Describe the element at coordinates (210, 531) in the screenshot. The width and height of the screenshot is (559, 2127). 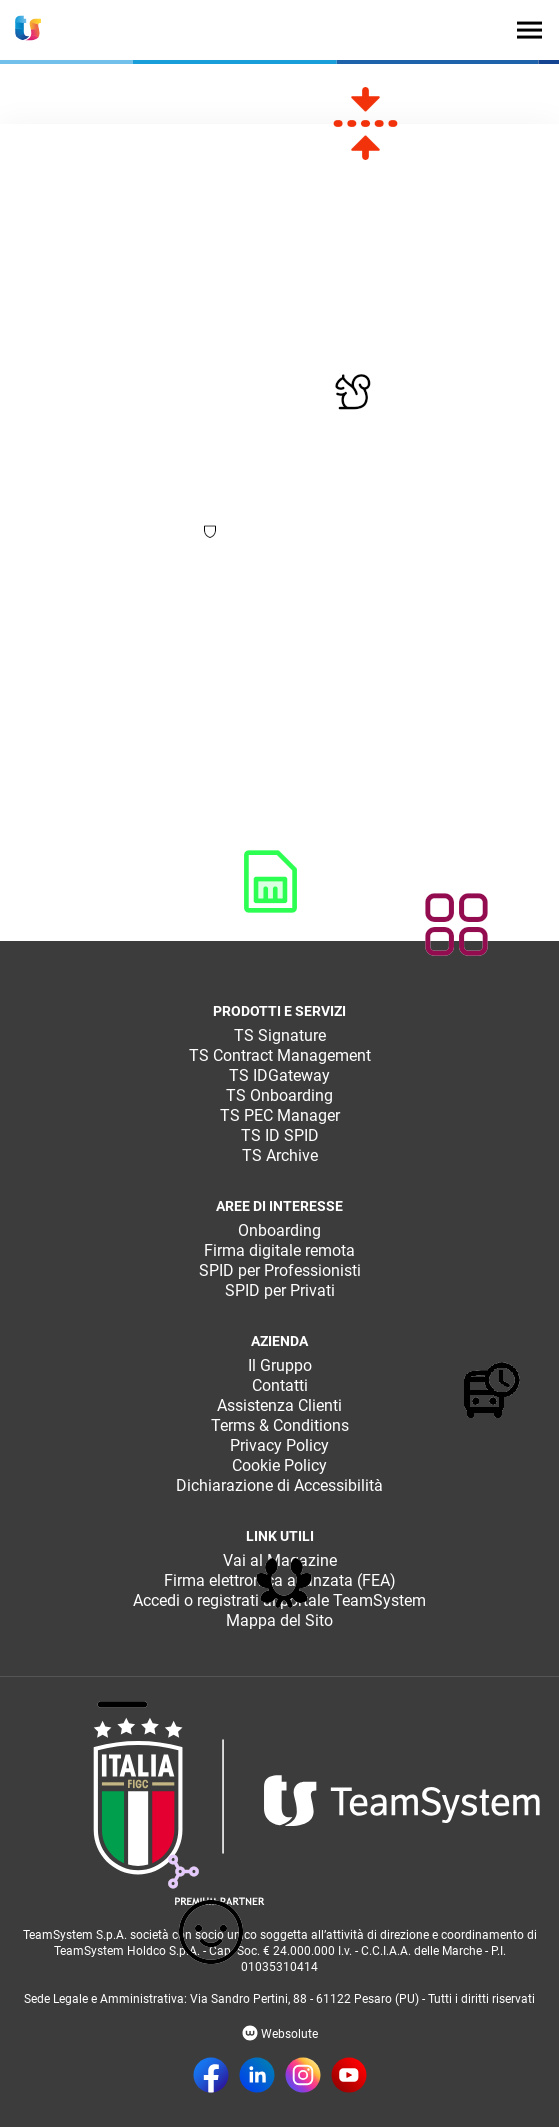
I see `access security settings` at that location.